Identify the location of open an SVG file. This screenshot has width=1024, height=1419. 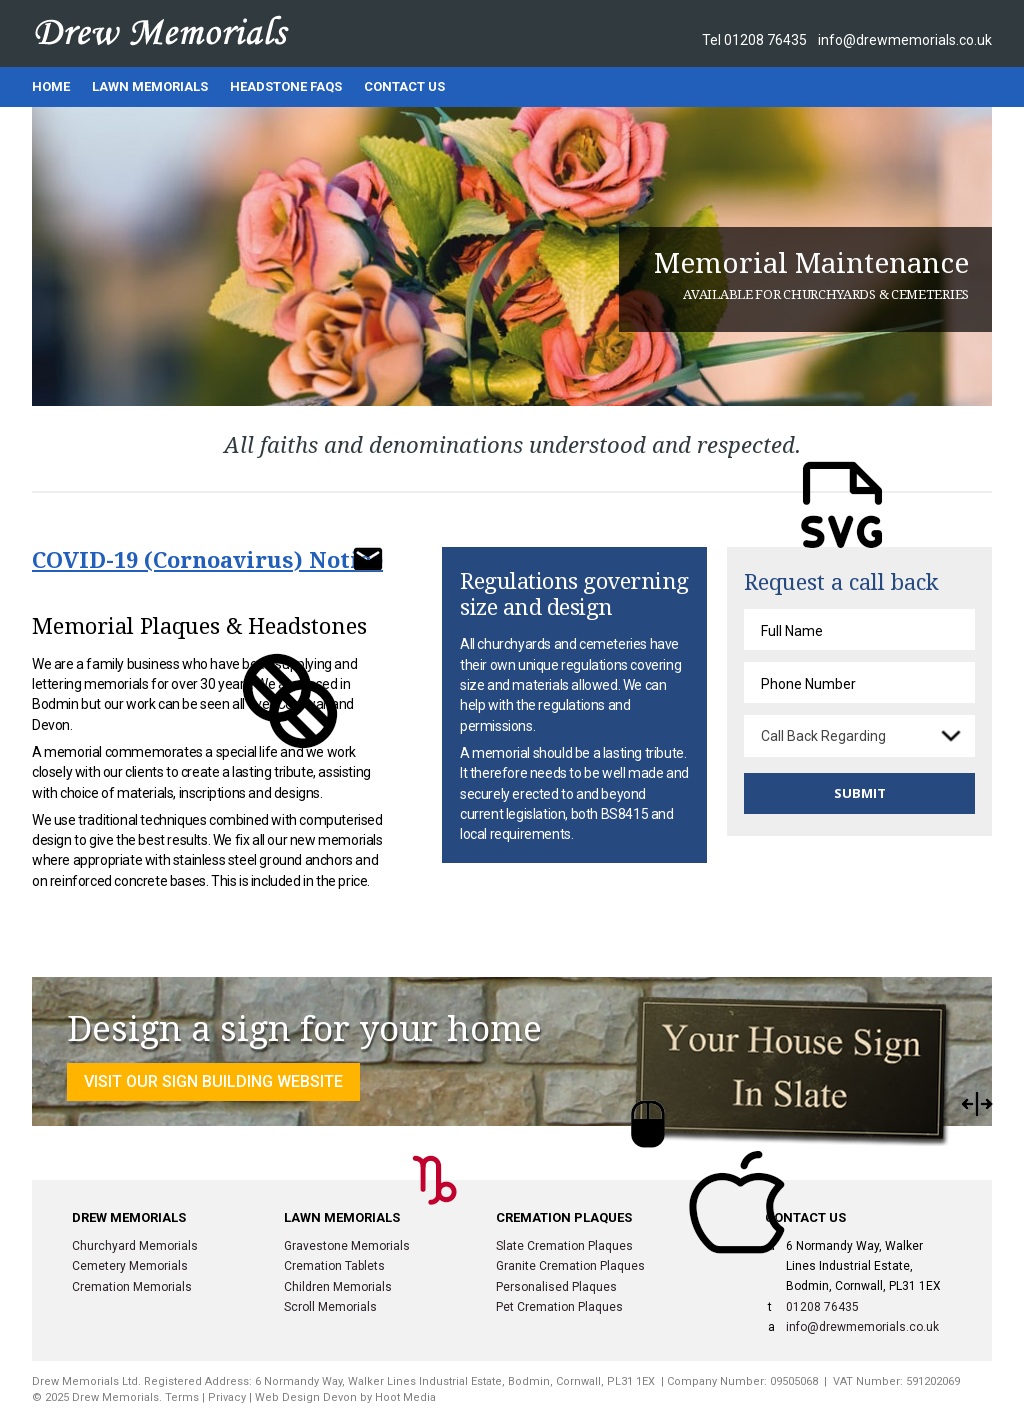
(842, 508).